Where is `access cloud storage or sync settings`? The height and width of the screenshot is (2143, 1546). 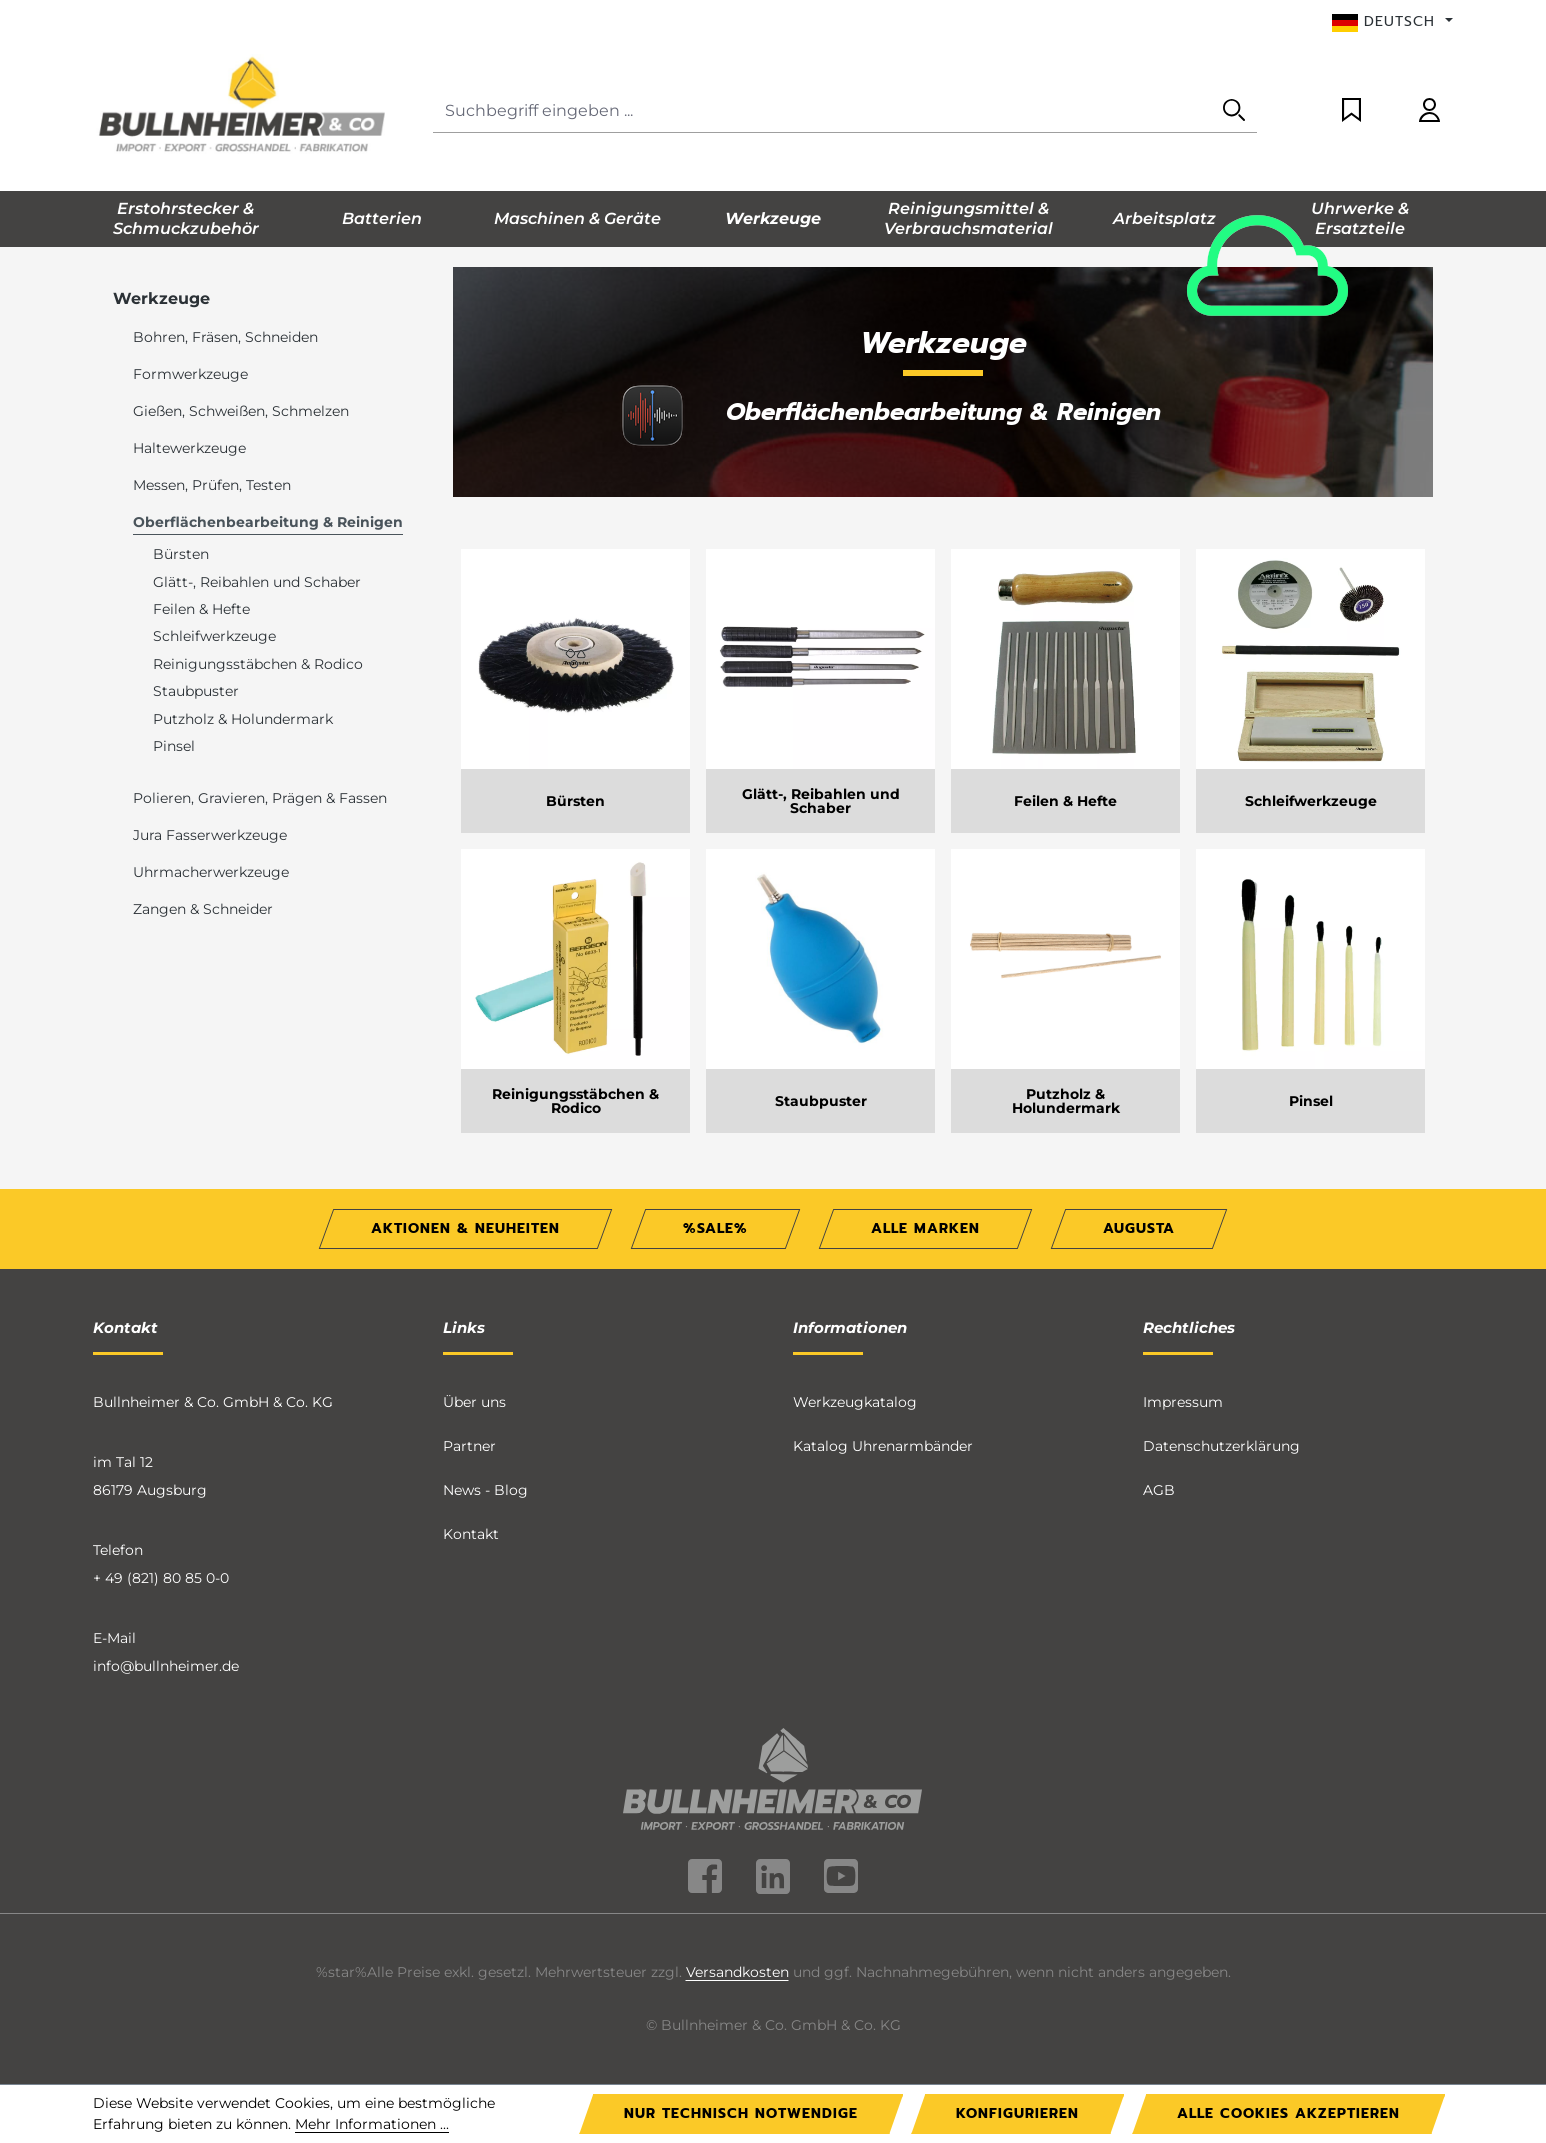
access cloud storage or sync settings is located at coordinates (1267, 265).